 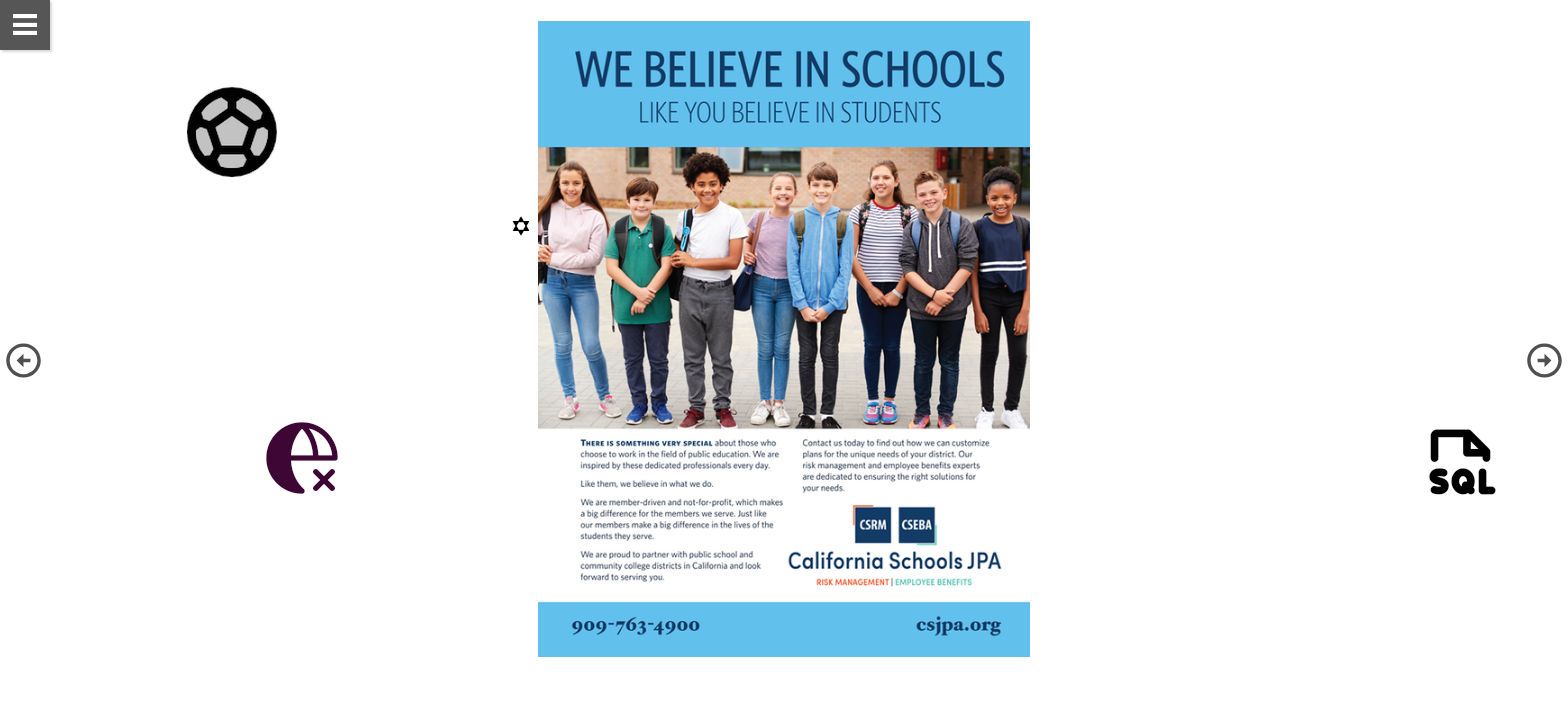 What do you see at coordinates (232, 132) in the screenshot?
I see `access soccer or football content` at bounding box center [232, 132].